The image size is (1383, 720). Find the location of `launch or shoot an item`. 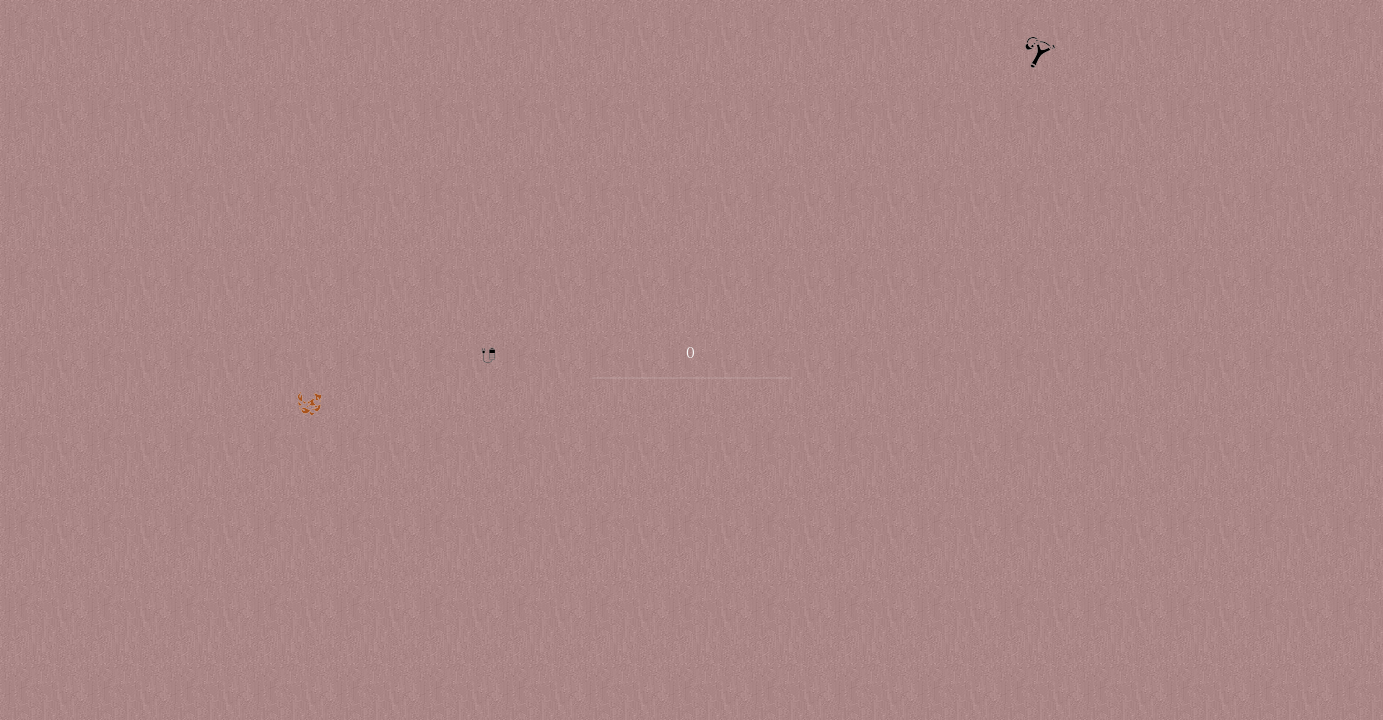

launch or shoot an item is located at coordinates (1039, 52).